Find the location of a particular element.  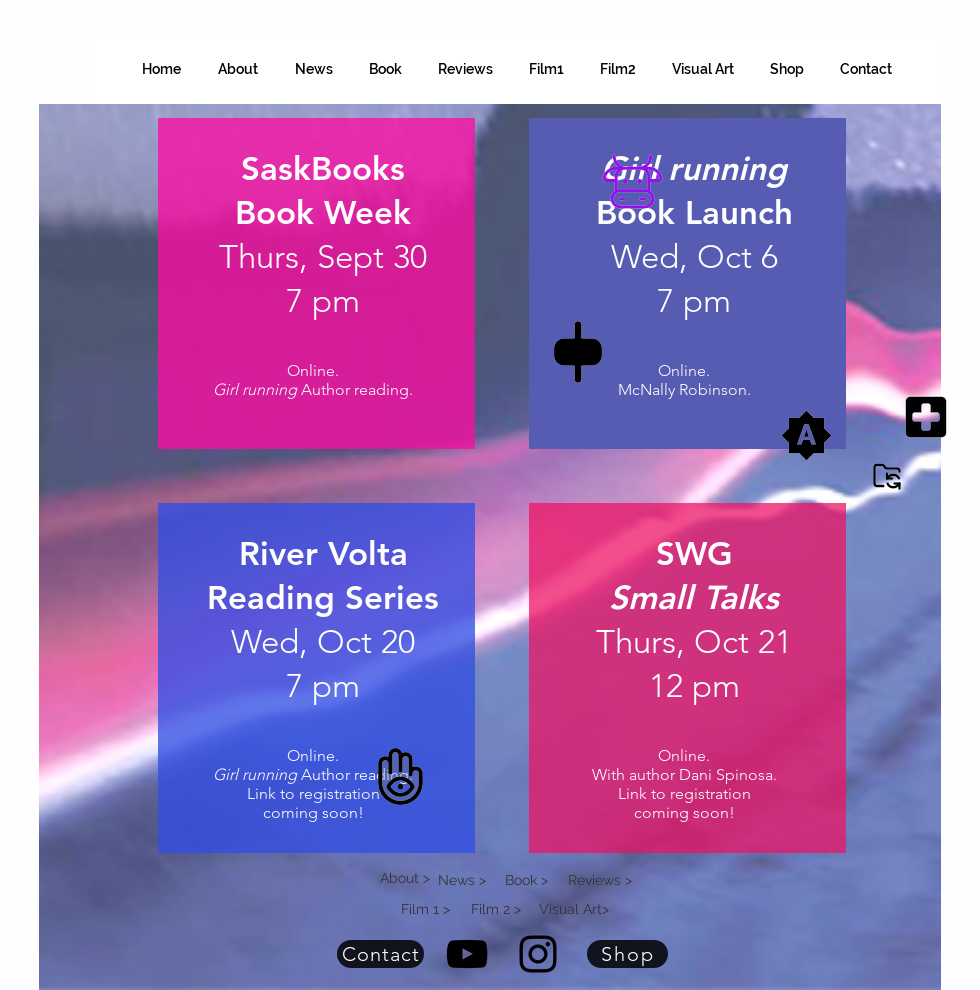

center align content horizontally is located at coordinates (578, 352).